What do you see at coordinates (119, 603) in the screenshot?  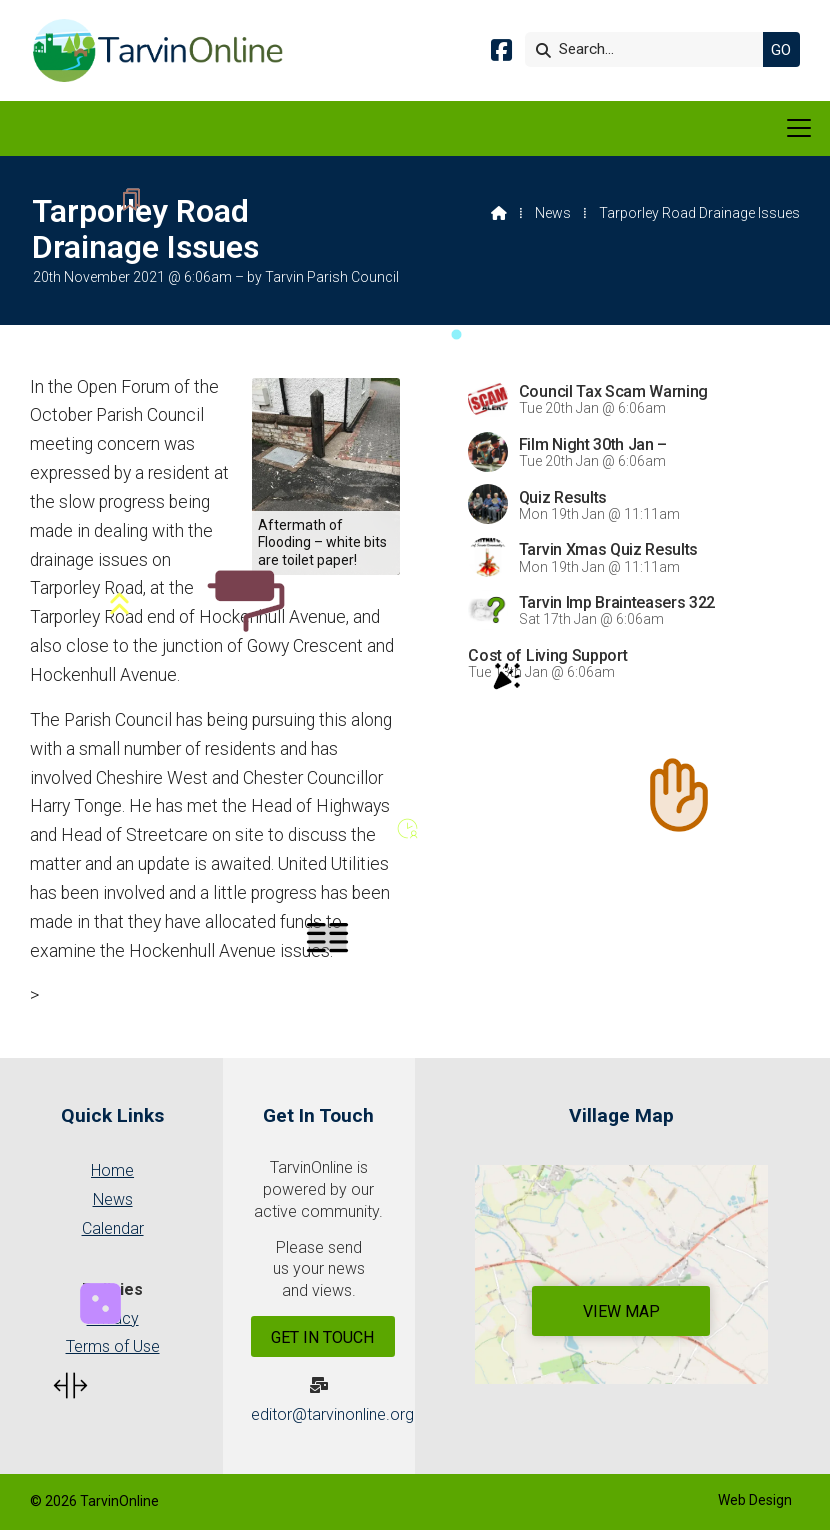 I see `scroll to top of page` at bounding box center [119, 603].